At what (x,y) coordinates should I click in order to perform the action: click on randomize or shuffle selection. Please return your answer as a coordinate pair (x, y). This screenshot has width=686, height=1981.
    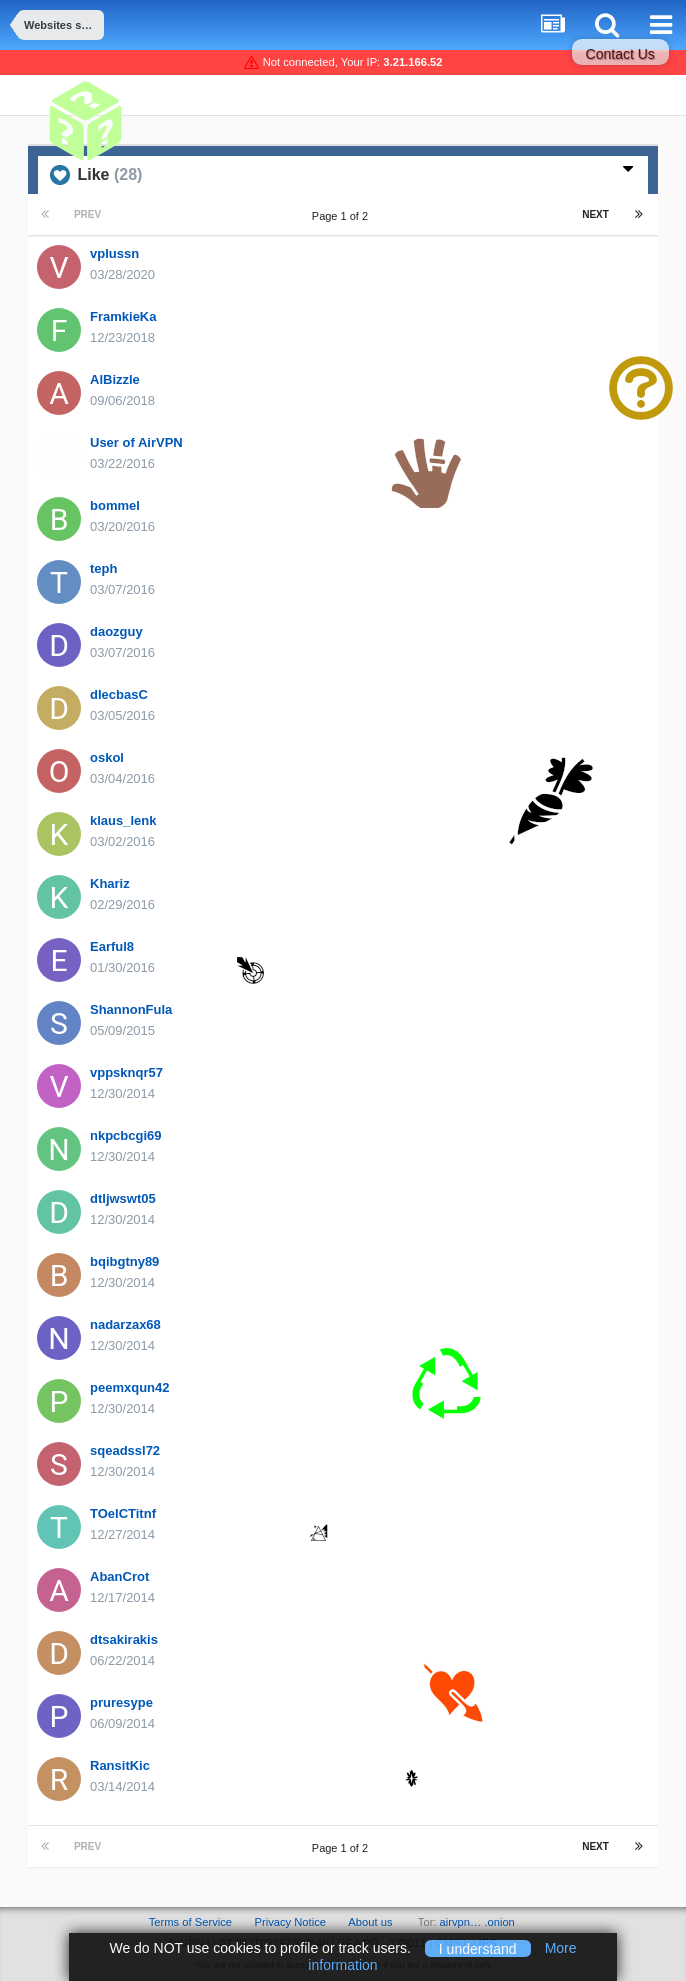
    Looking at the image, I should click on (85, 121).